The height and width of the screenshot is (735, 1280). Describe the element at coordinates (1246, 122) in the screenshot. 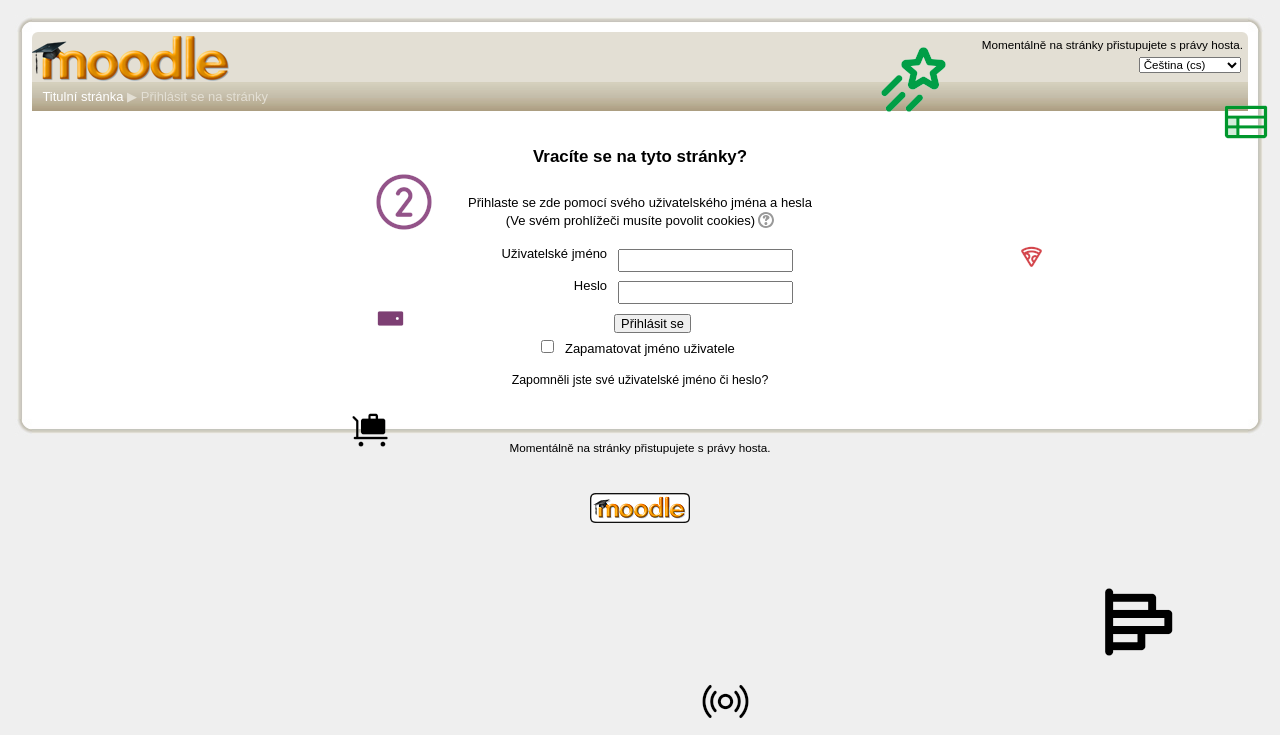

I see `view data in table format` at that location.